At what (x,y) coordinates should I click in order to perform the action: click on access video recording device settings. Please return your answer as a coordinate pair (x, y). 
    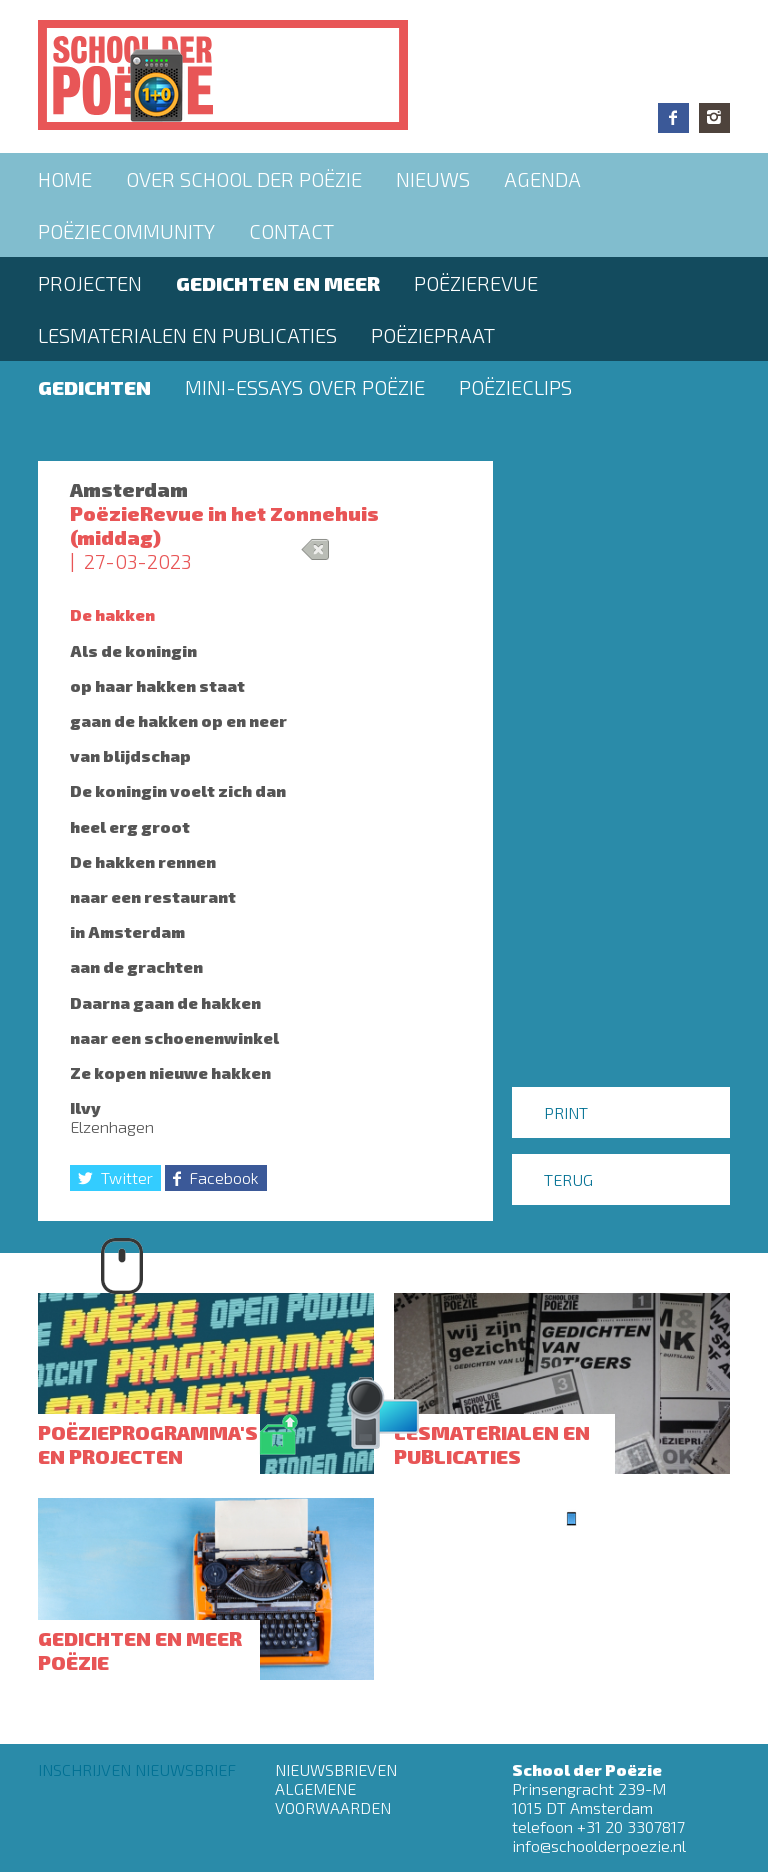
    Looking at the image, I should click on (383, 1413).